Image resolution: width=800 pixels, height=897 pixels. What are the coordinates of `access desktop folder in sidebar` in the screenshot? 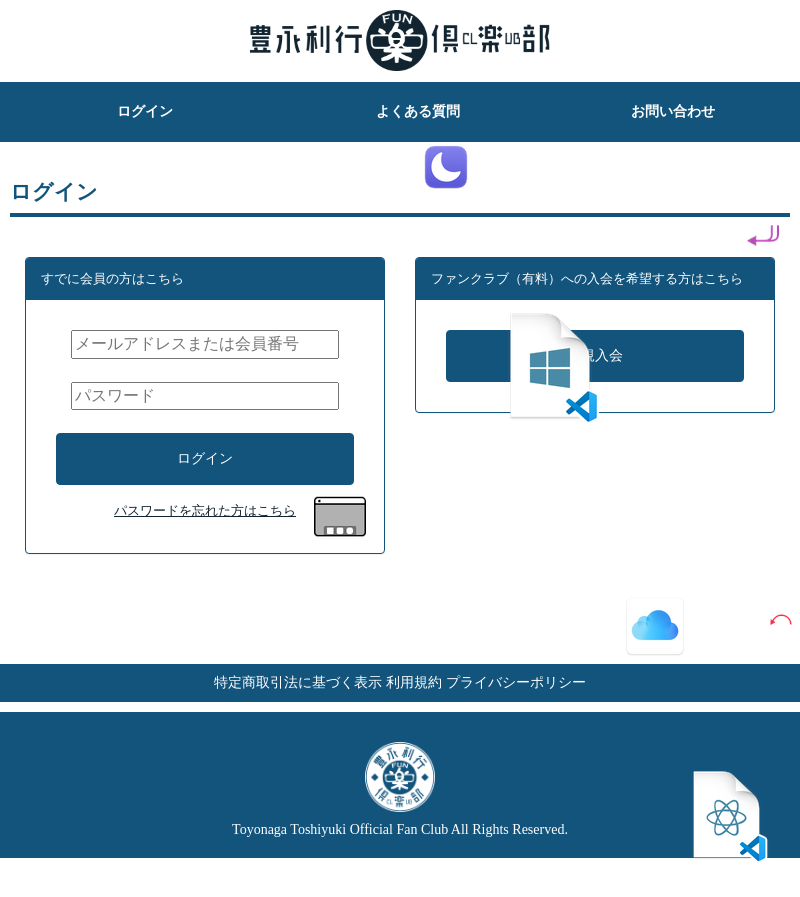 It's located at (340, 517).